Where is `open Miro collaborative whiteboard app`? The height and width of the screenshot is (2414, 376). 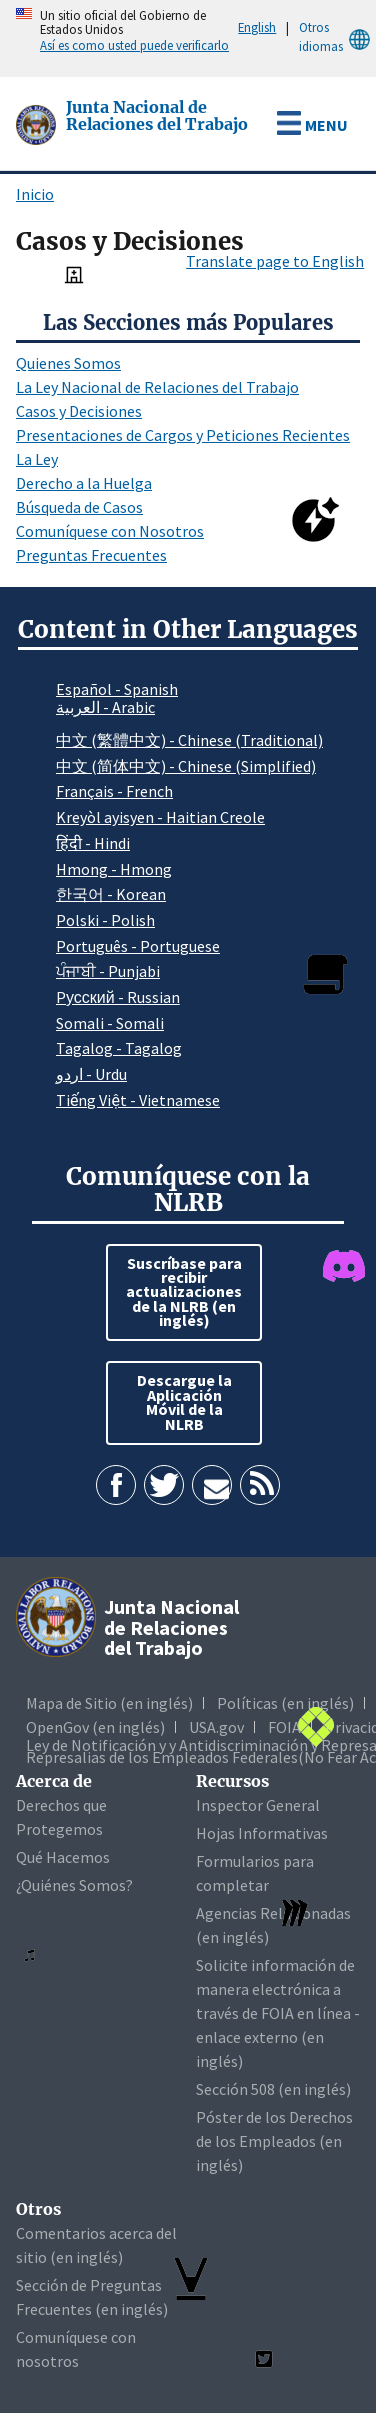 open Miro collaborative whiteboard app is located at coordinates (295, 1913).